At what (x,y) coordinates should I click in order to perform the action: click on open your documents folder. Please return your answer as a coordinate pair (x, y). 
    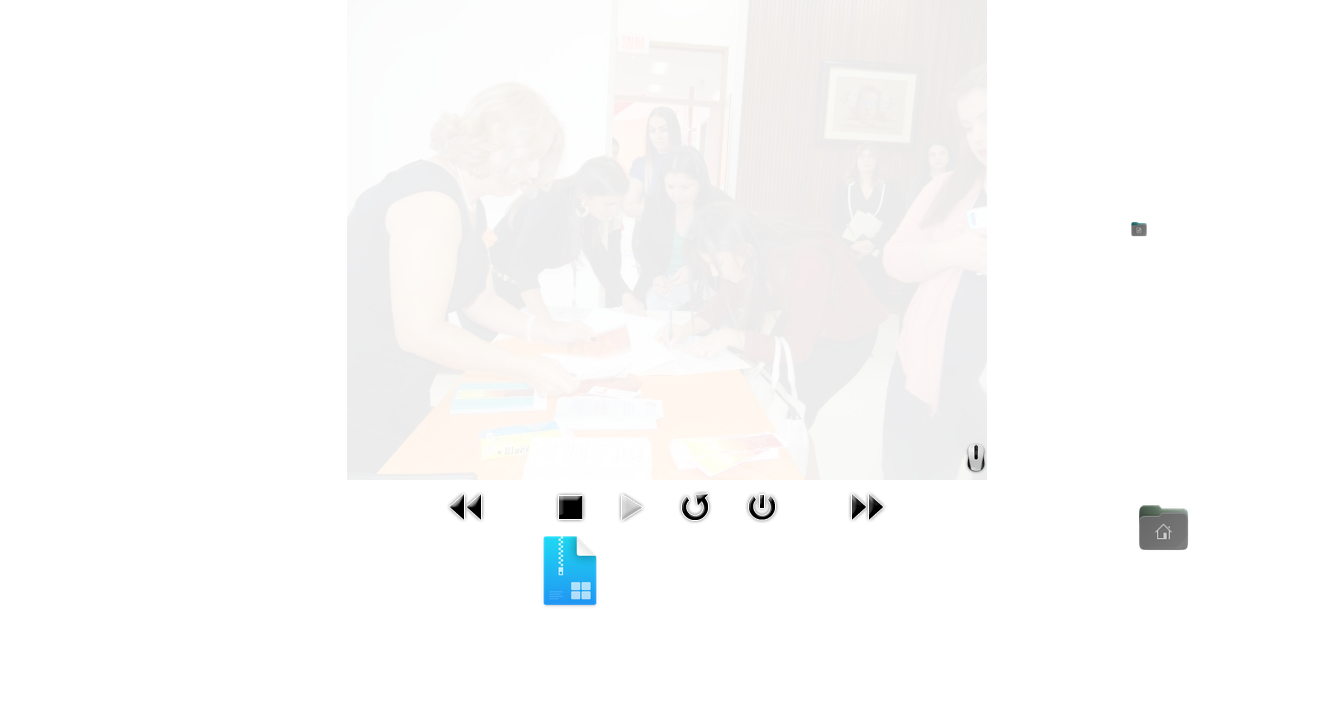
    Looking at the image, I should click on (1139, 229).